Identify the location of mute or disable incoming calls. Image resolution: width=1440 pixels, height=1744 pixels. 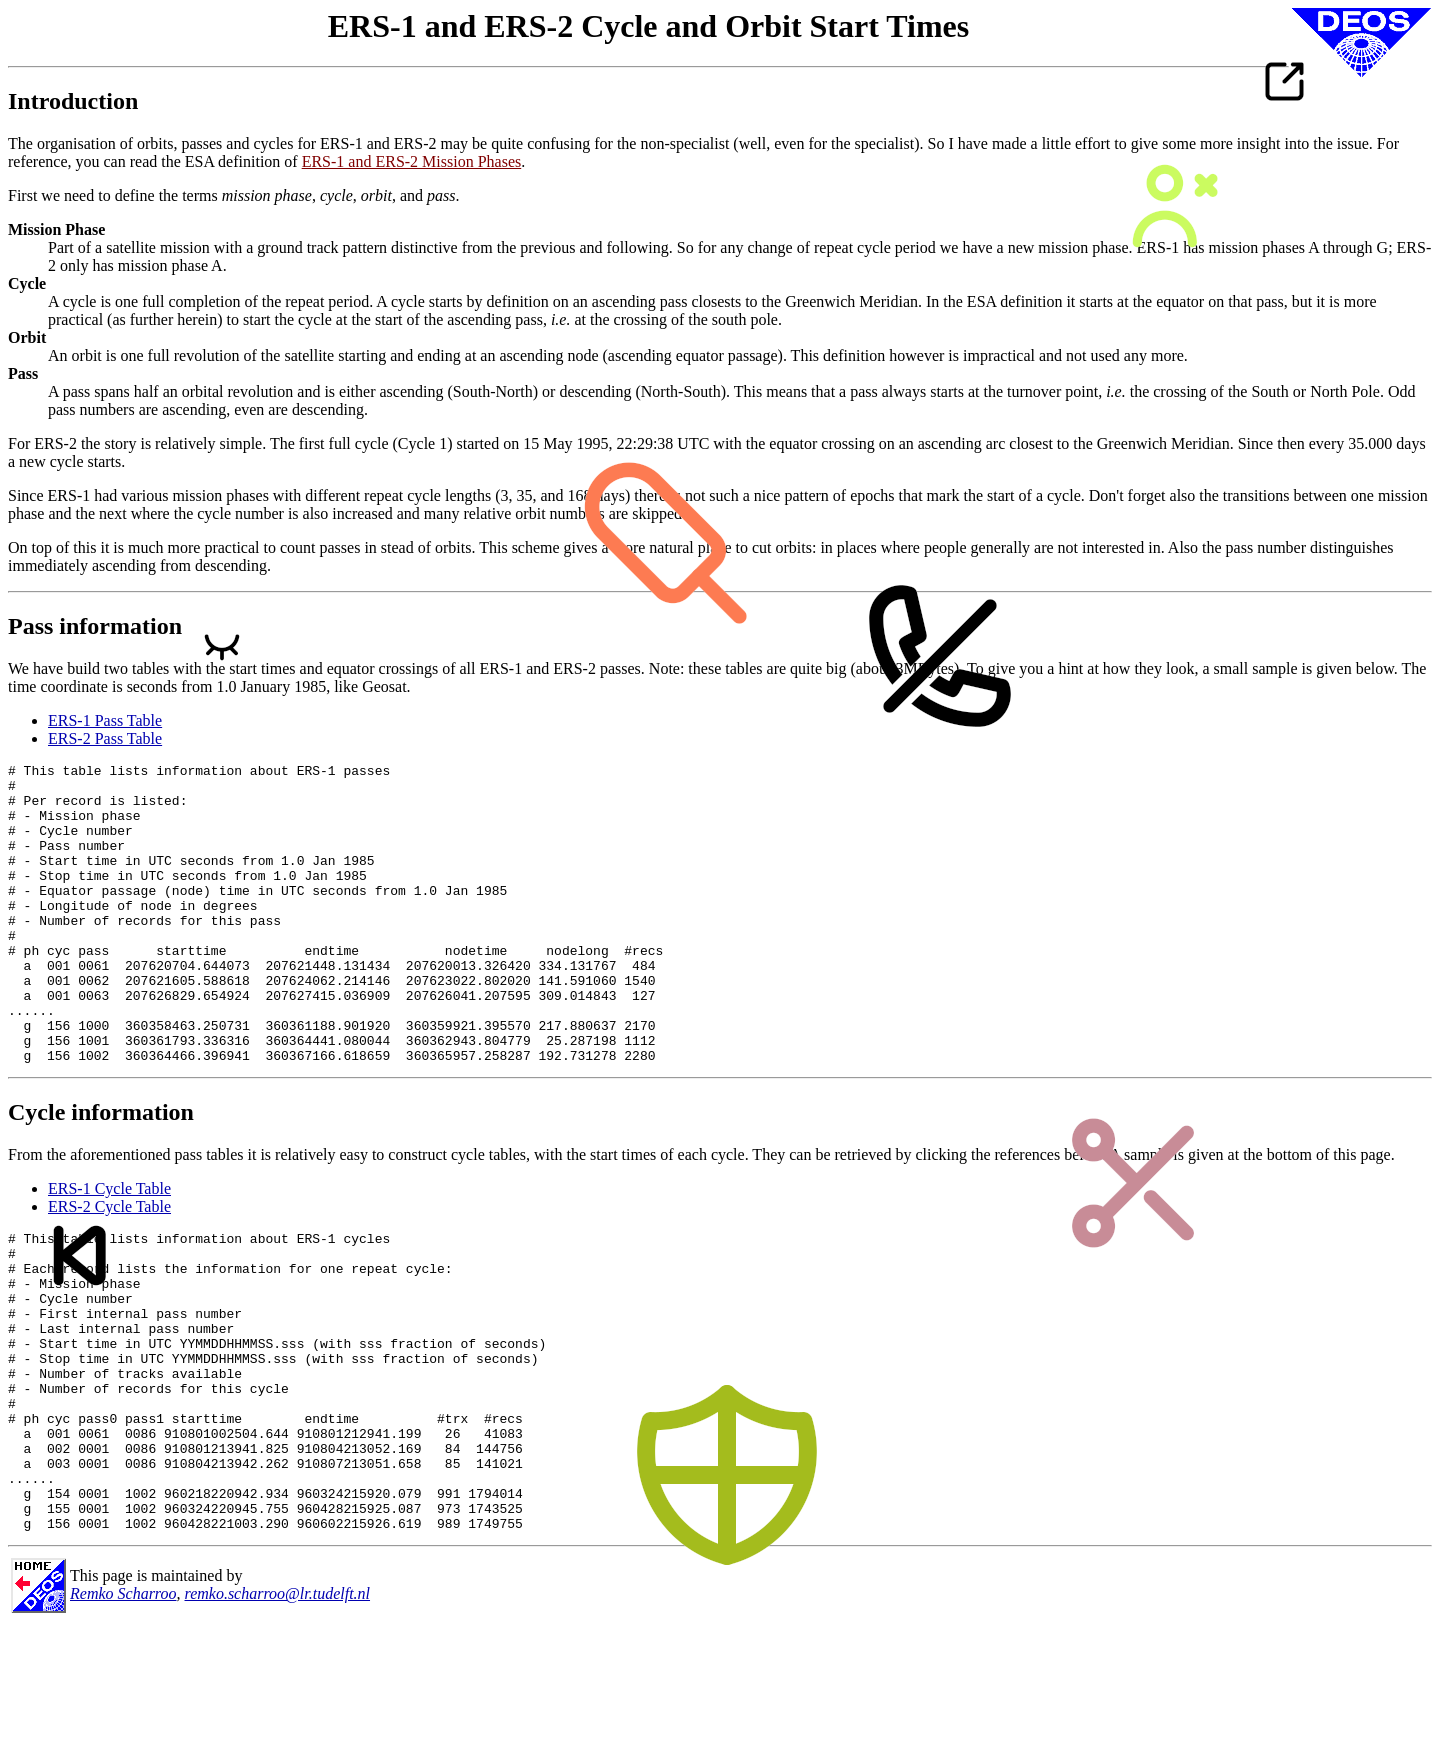
(940, 656).